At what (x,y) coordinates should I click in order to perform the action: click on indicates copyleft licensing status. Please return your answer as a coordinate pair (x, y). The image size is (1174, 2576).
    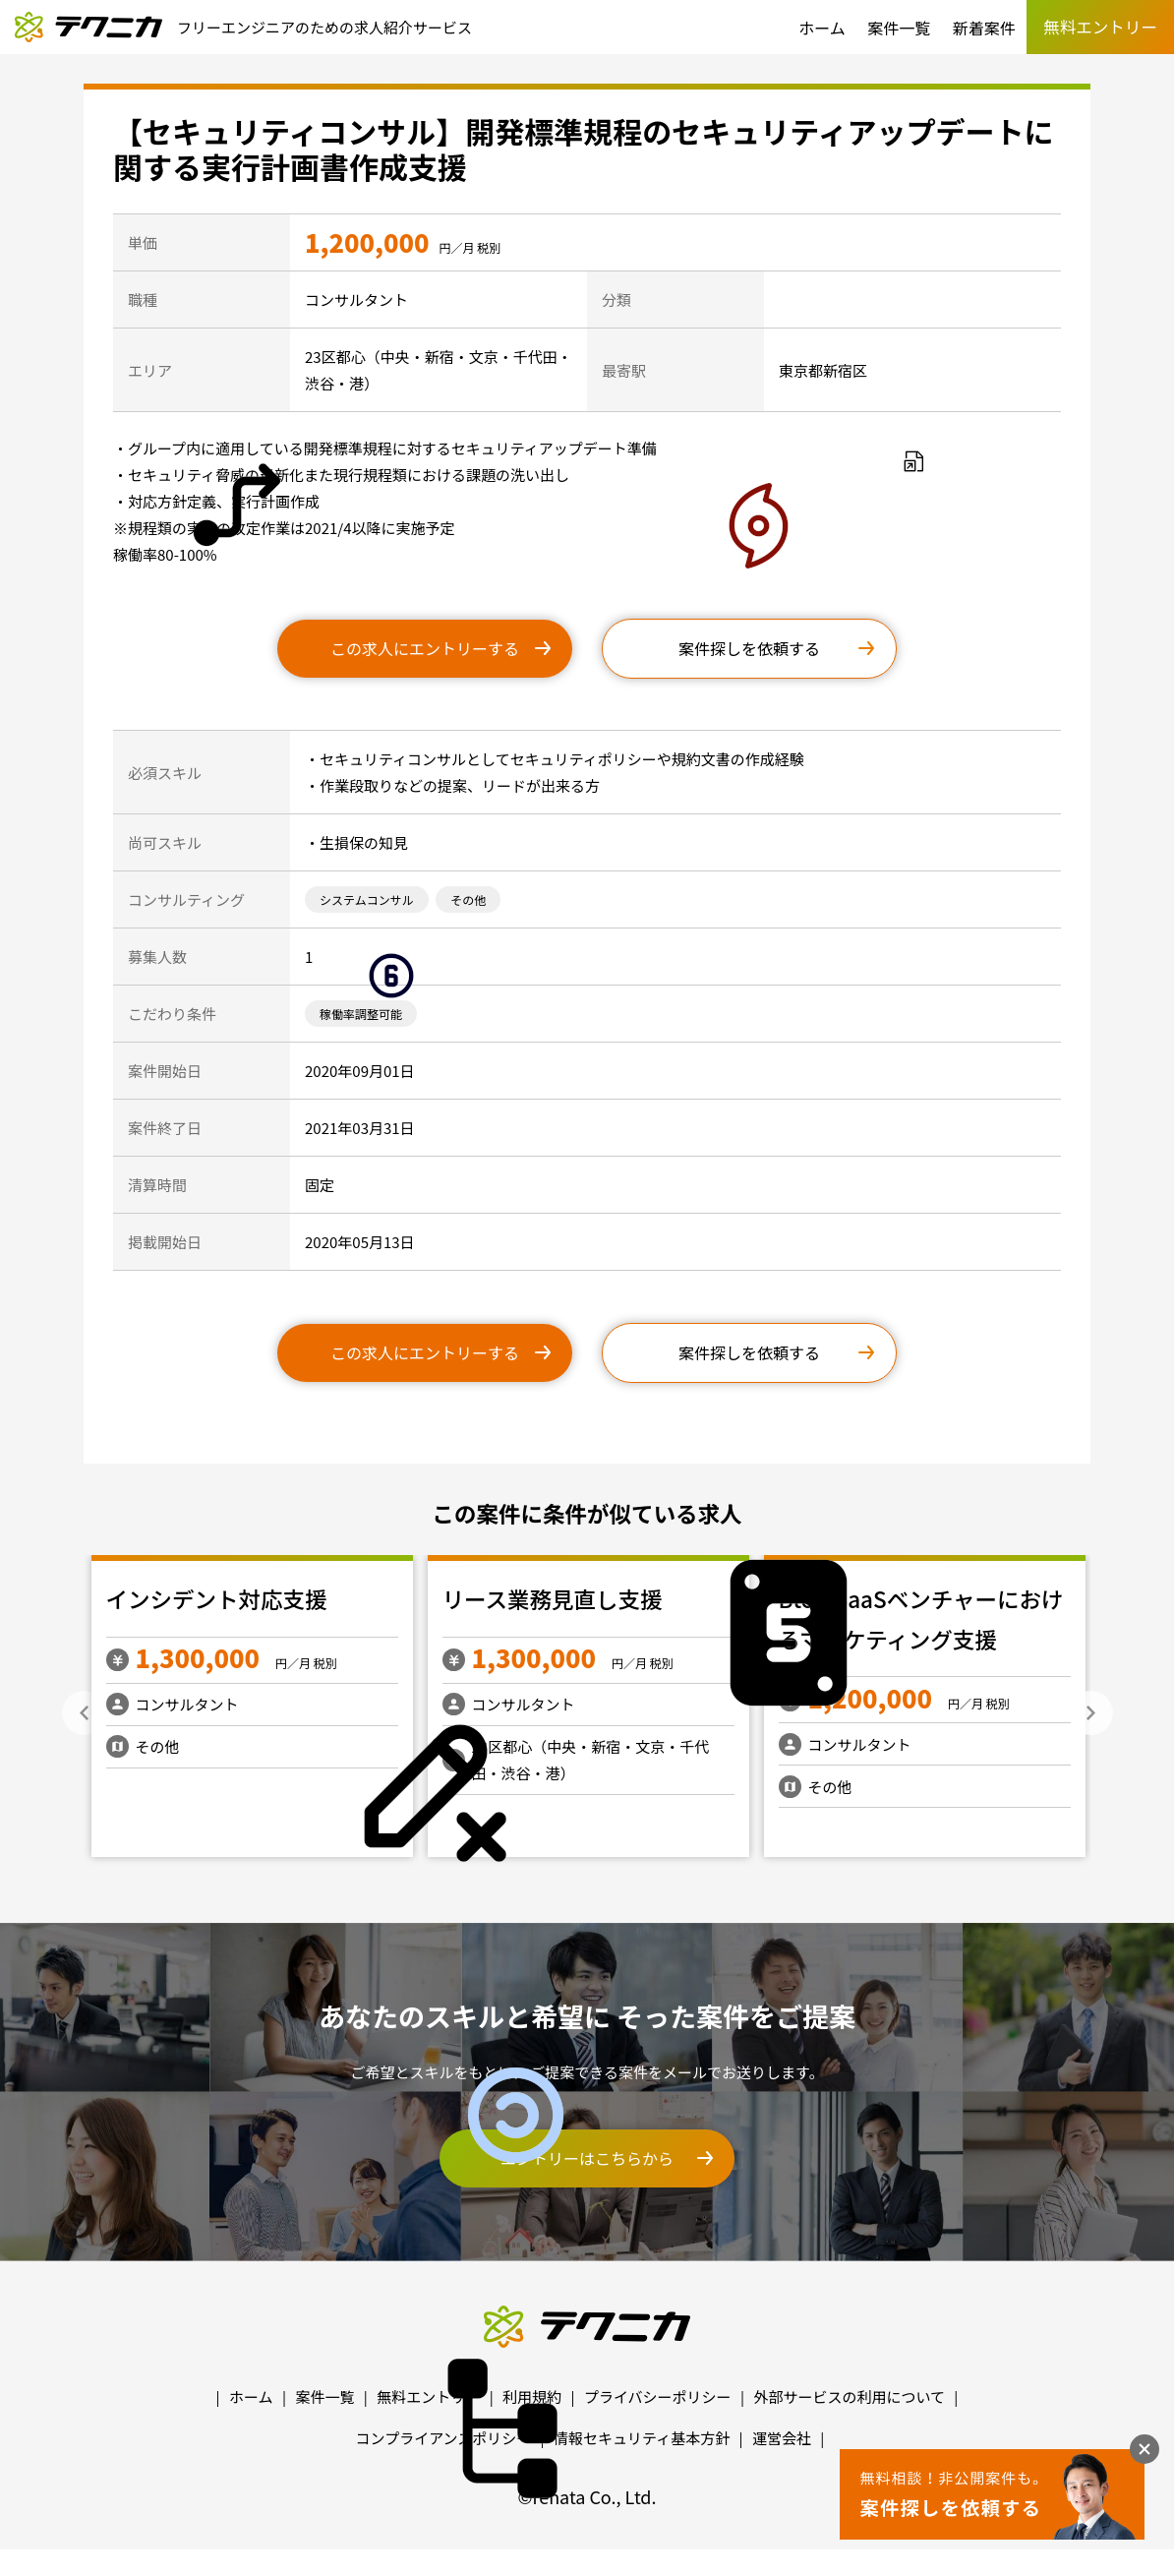
    Looking at the image, I should click on (515, 2115).